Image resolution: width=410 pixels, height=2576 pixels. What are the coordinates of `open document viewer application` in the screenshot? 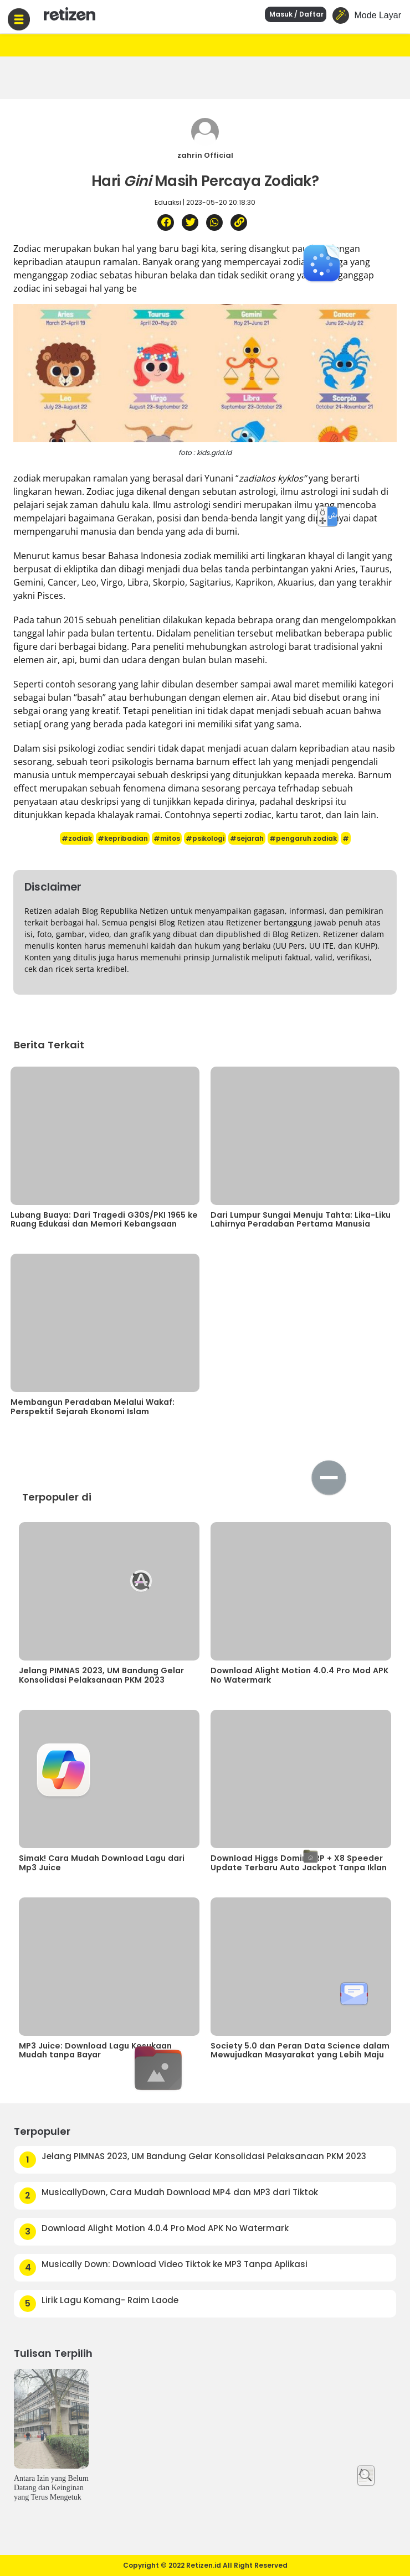 It's located at (366, 2475).